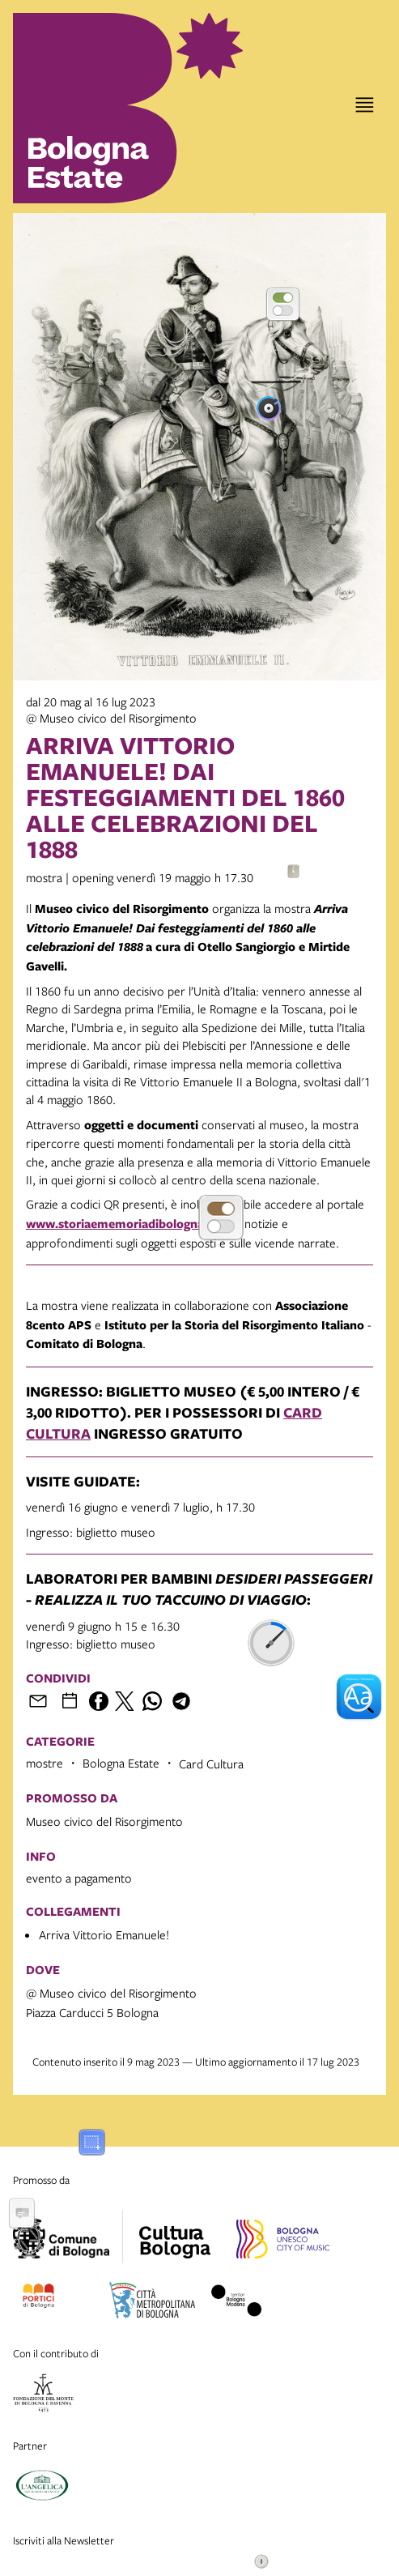  I want to click on take a screenshot, so click(91, 2142).